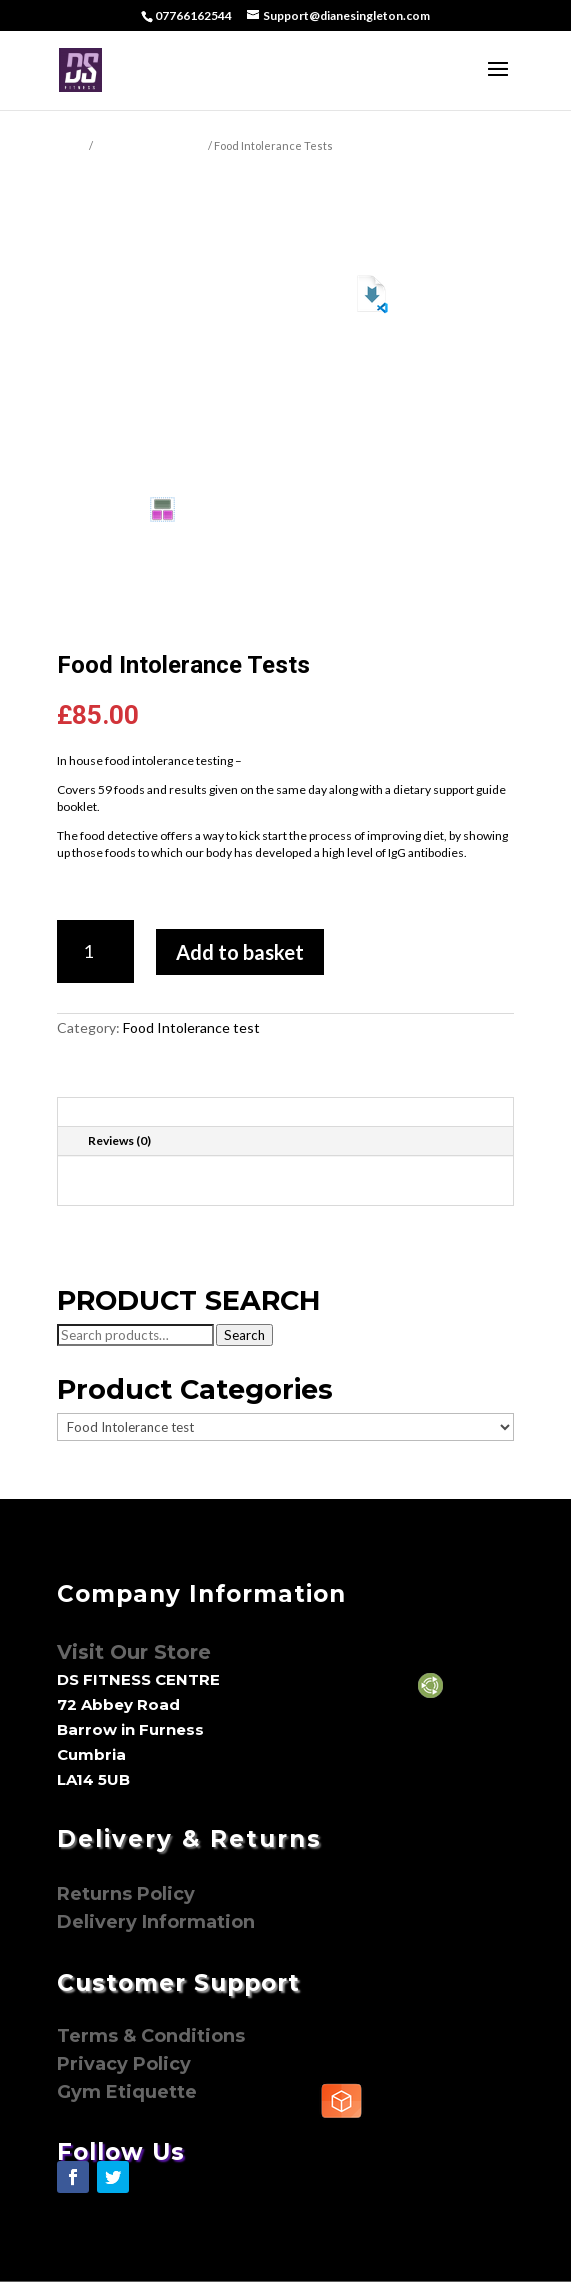  I want to click on open a 3D model file, so click(341, 2099).